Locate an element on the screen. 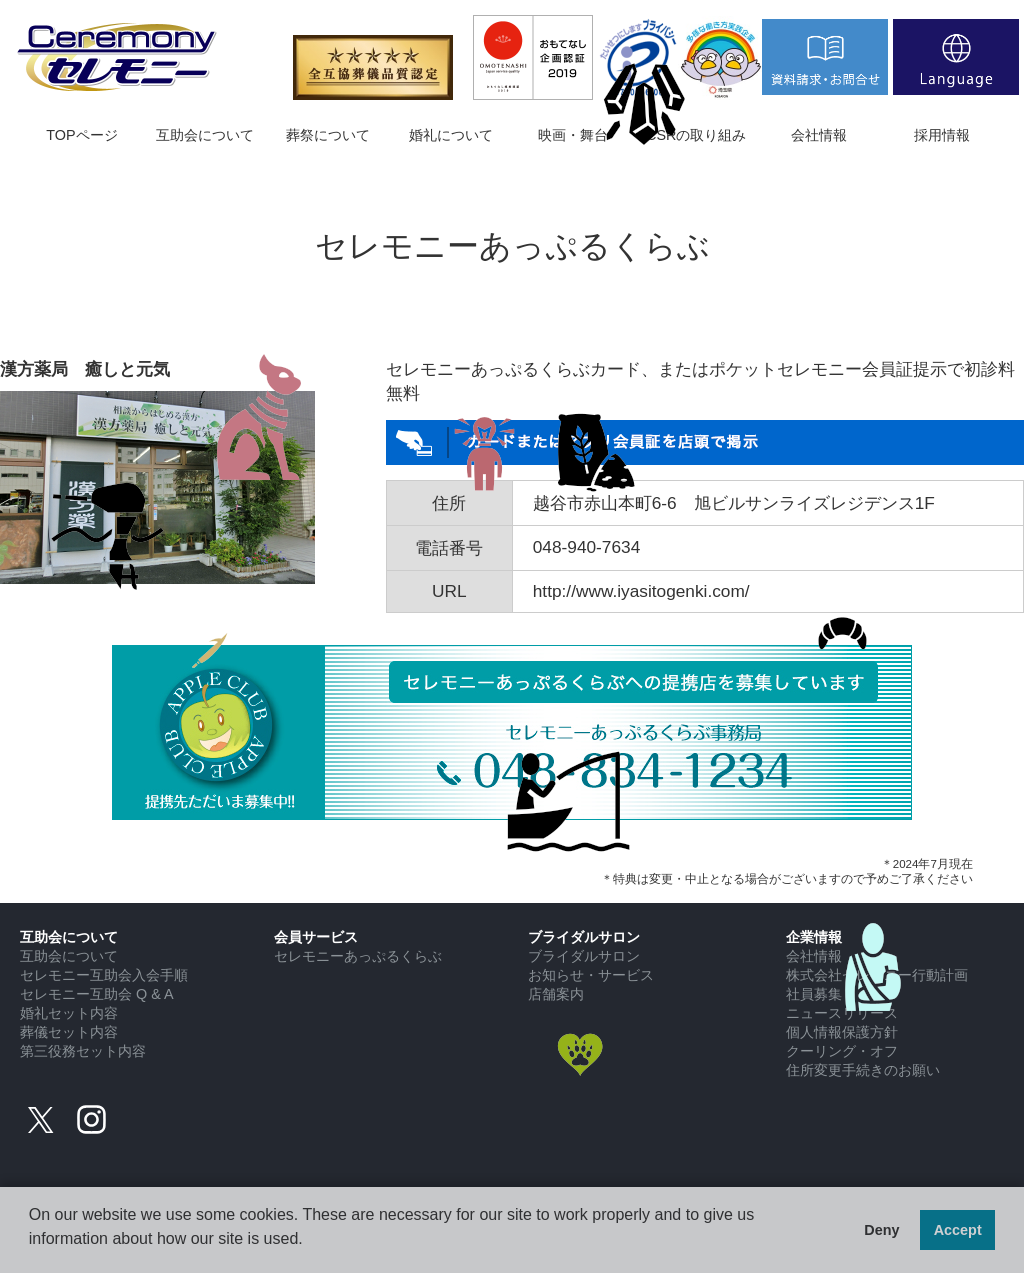 The image size is (1024, 1273). access fishing activity or minigame is located at coordinates (568, 801).